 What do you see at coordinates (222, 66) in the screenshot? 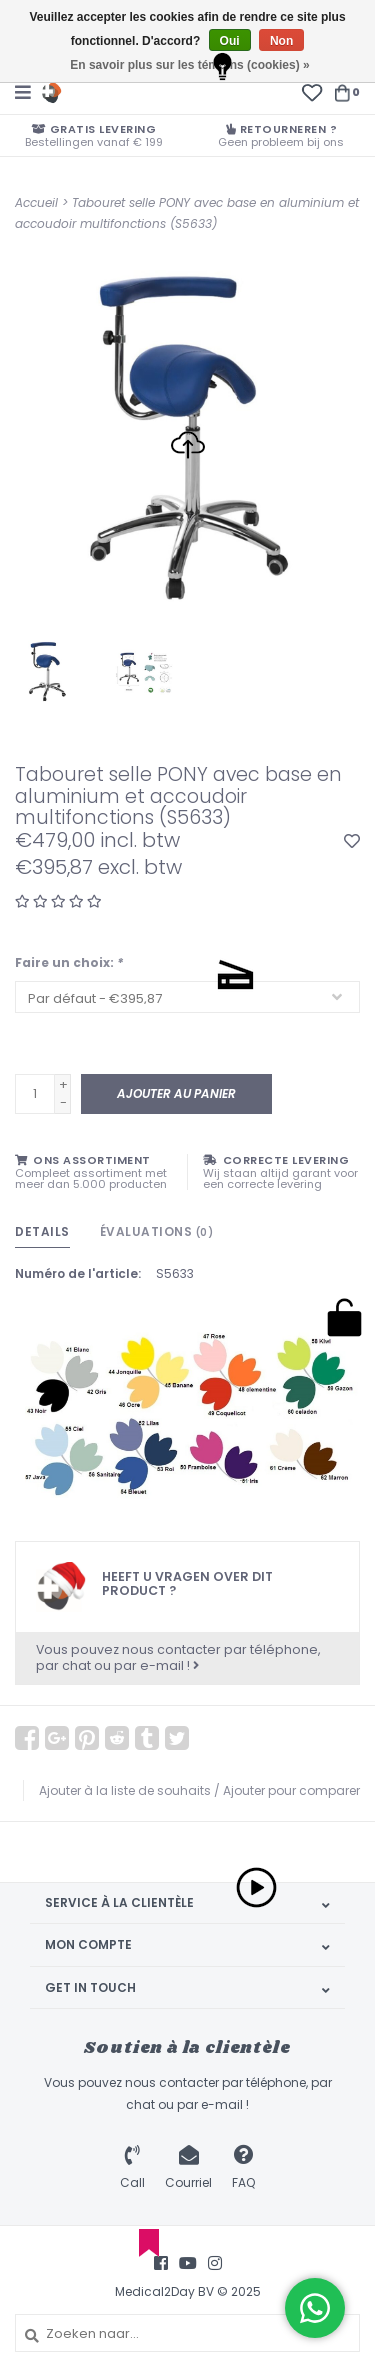
I see `access tips or suggestions` at bounding box center [222, 66].